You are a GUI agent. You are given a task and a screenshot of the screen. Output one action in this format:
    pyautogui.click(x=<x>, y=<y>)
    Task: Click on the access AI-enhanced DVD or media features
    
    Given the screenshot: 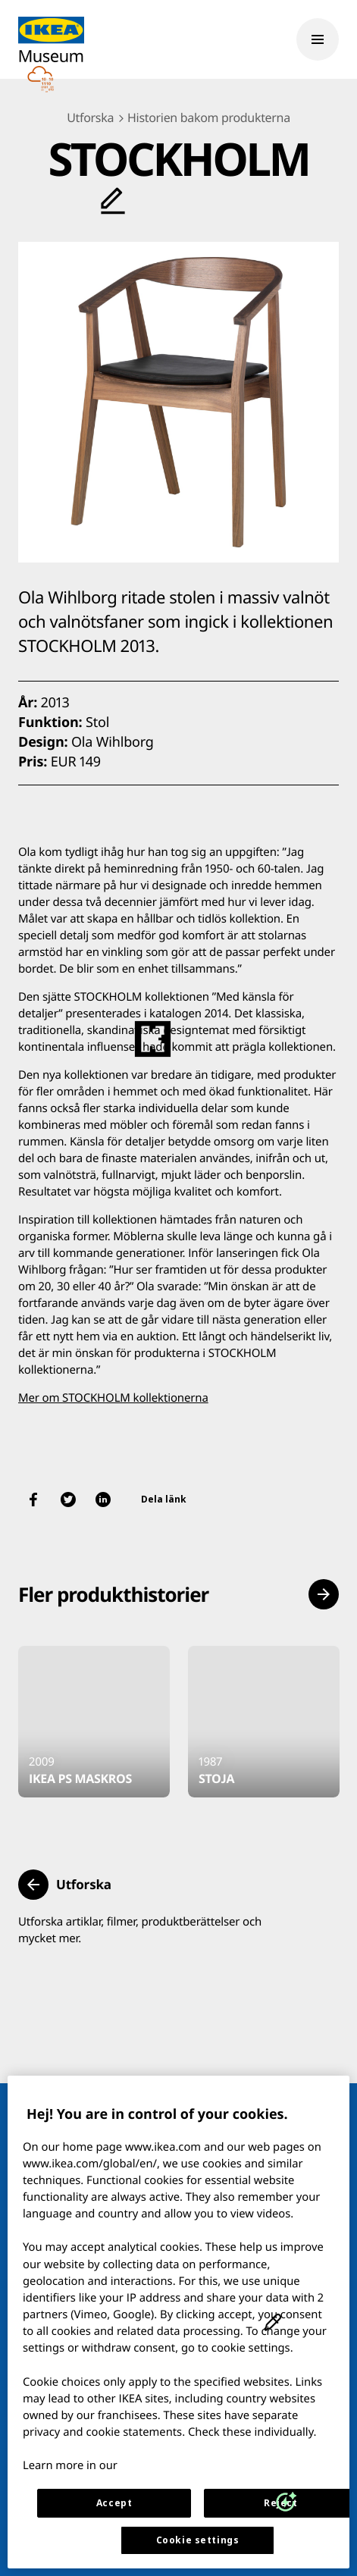 What is the action you would take?
    pyautogui.click(x=285, y=2502)
    